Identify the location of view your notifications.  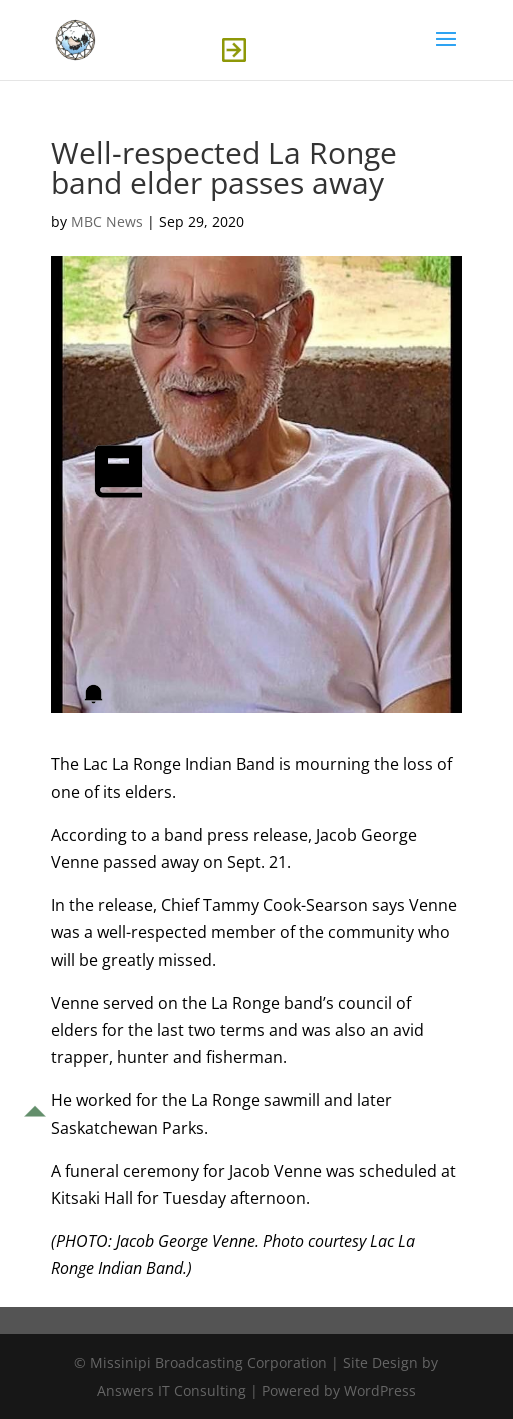
(93, 693).